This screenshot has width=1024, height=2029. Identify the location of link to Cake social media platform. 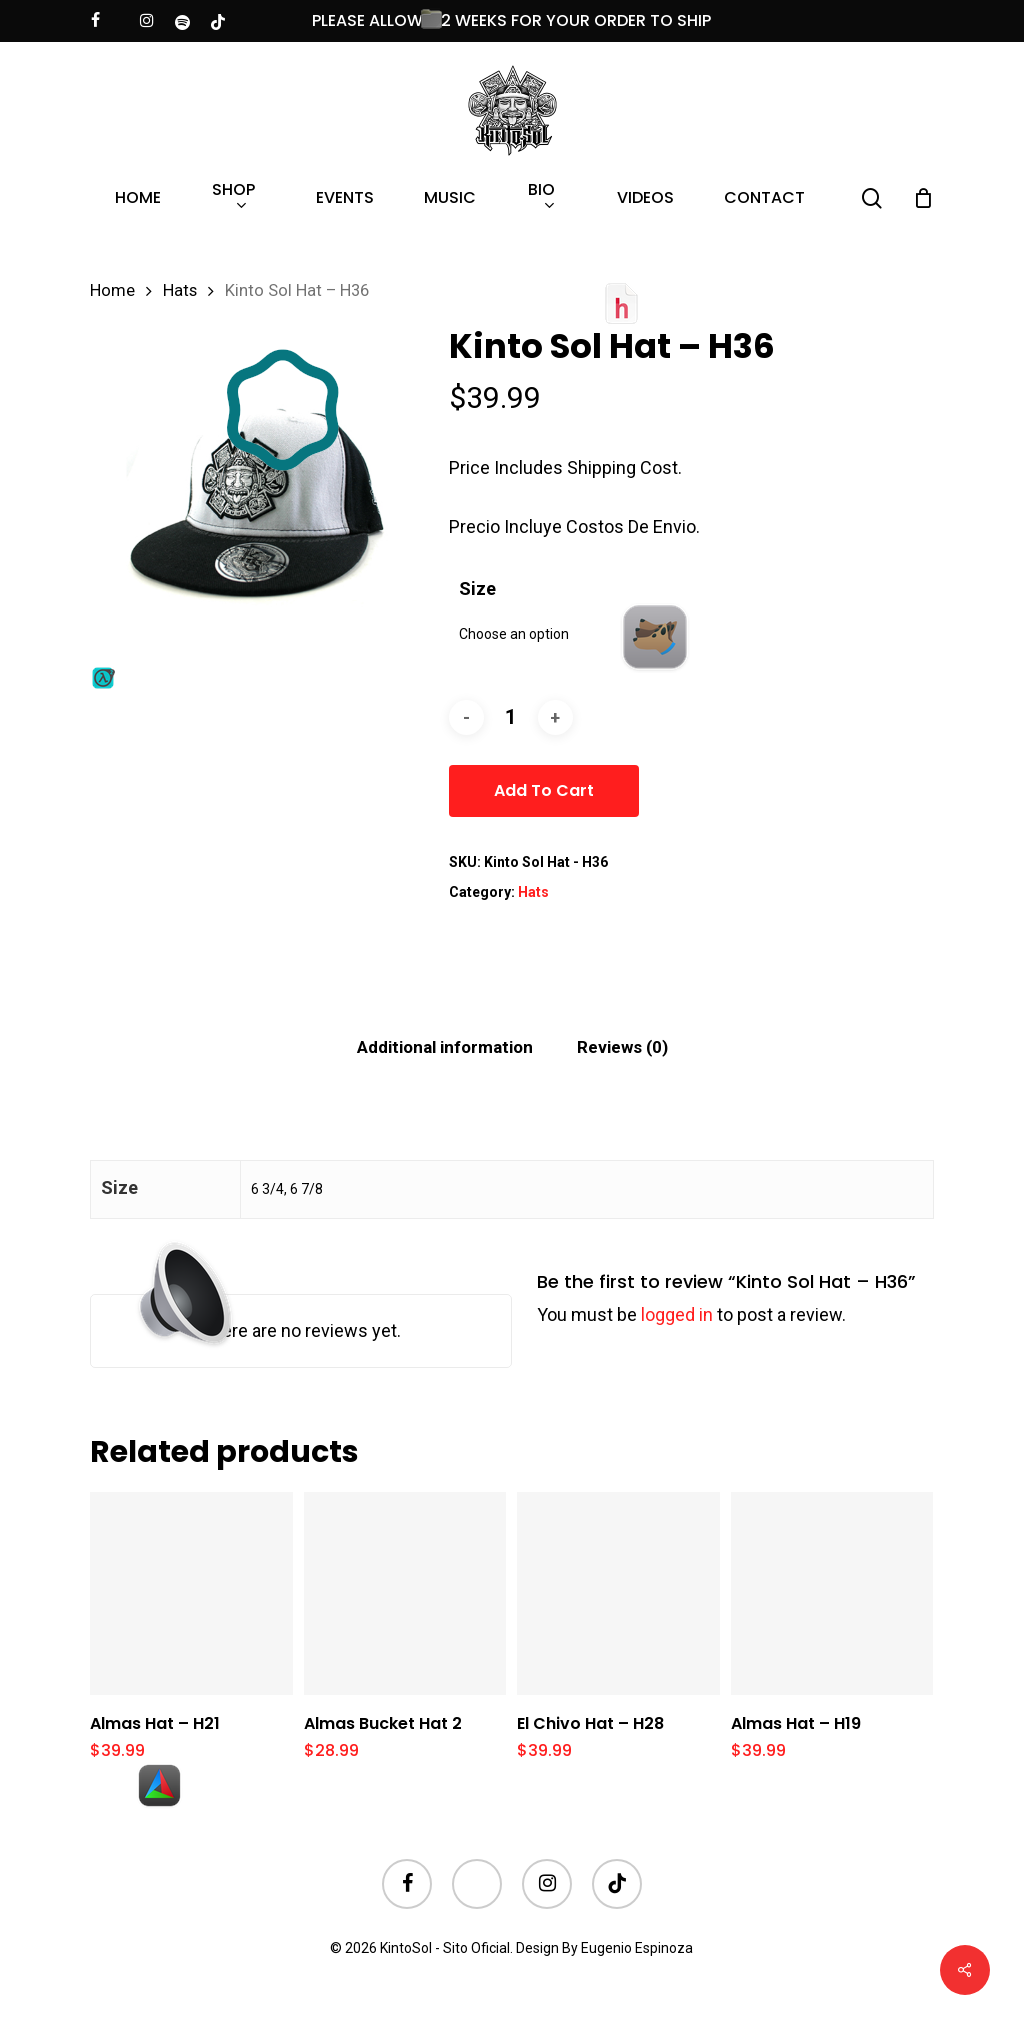
(282, 410).